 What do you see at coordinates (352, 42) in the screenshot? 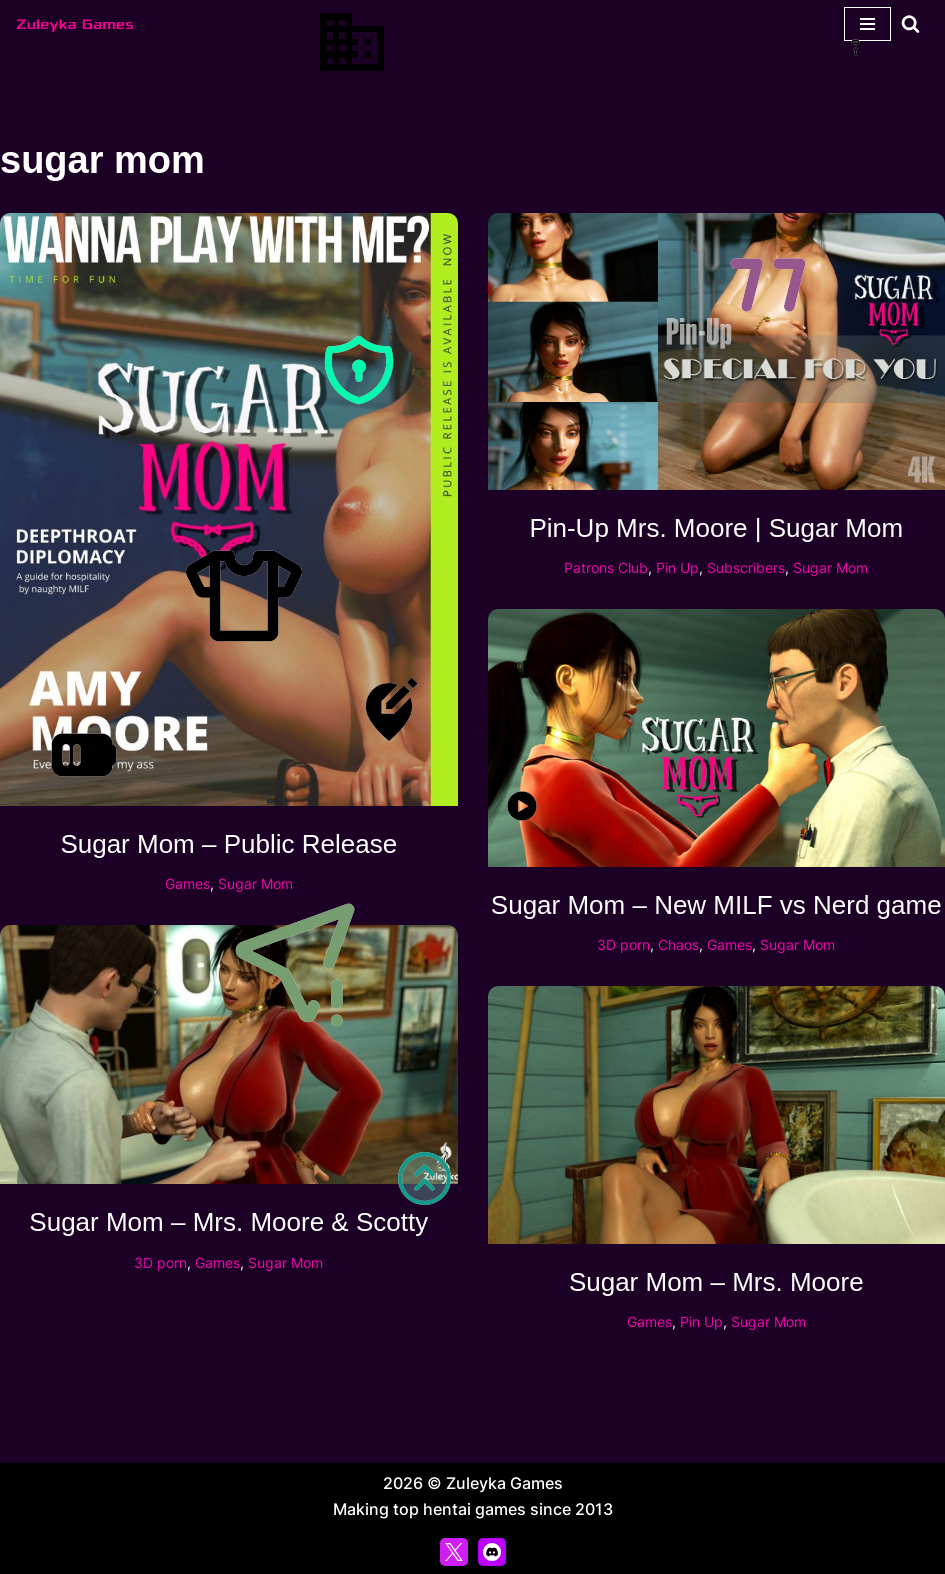
I see `view business contact information` at bounding box center [352, 42].